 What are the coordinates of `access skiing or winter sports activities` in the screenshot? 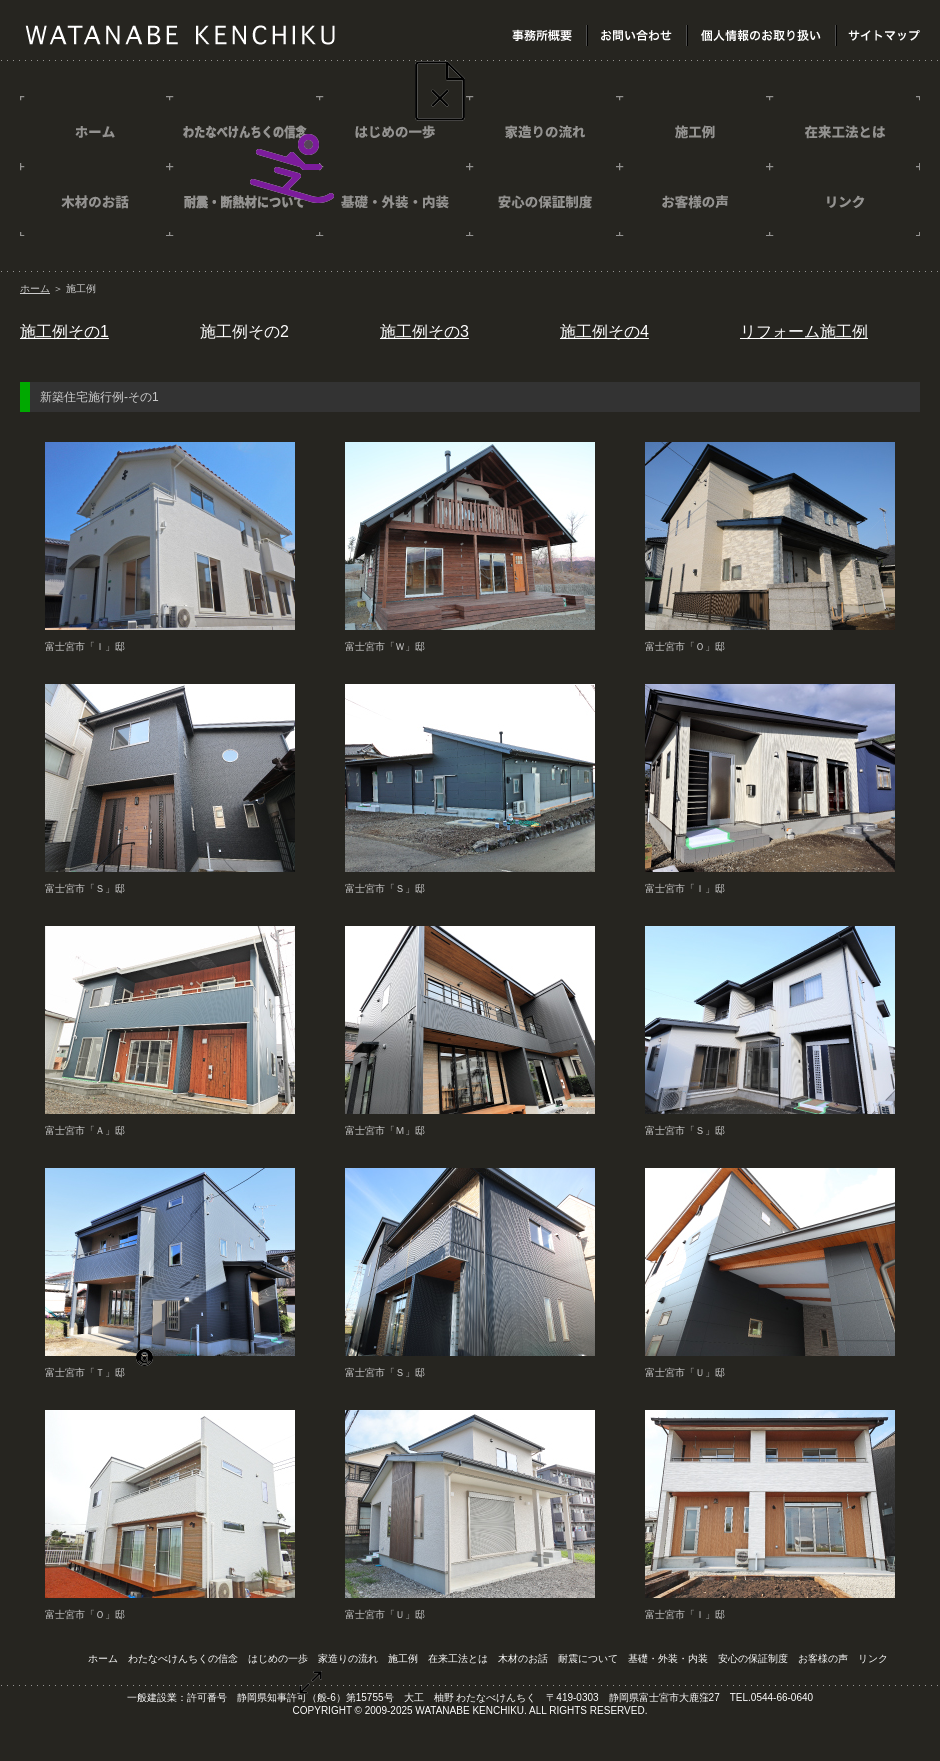 It's located at (292, 170).